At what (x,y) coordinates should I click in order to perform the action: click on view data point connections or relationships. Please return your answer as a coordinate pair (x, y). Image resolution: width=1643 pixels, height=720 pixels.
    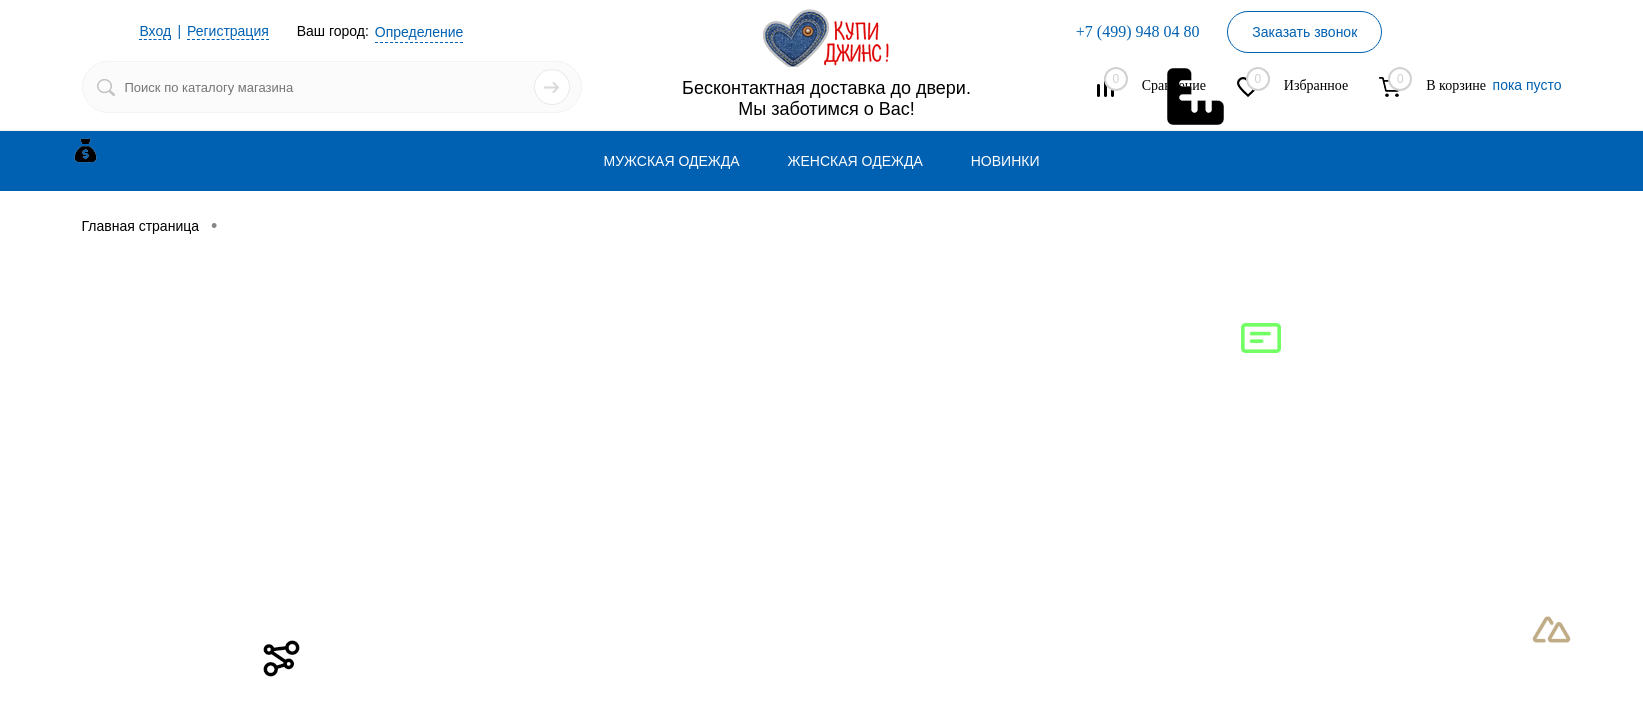
    Looking at the image, I should click on (281, 658).